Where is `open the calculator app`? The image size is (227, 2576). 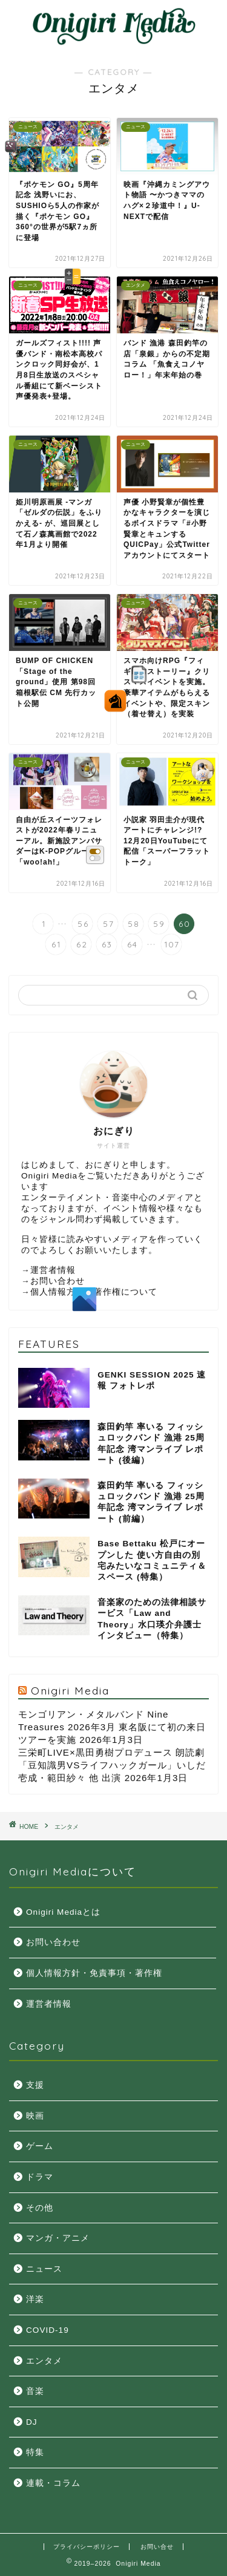 open the calculator app is located at coordinates (73, 276).